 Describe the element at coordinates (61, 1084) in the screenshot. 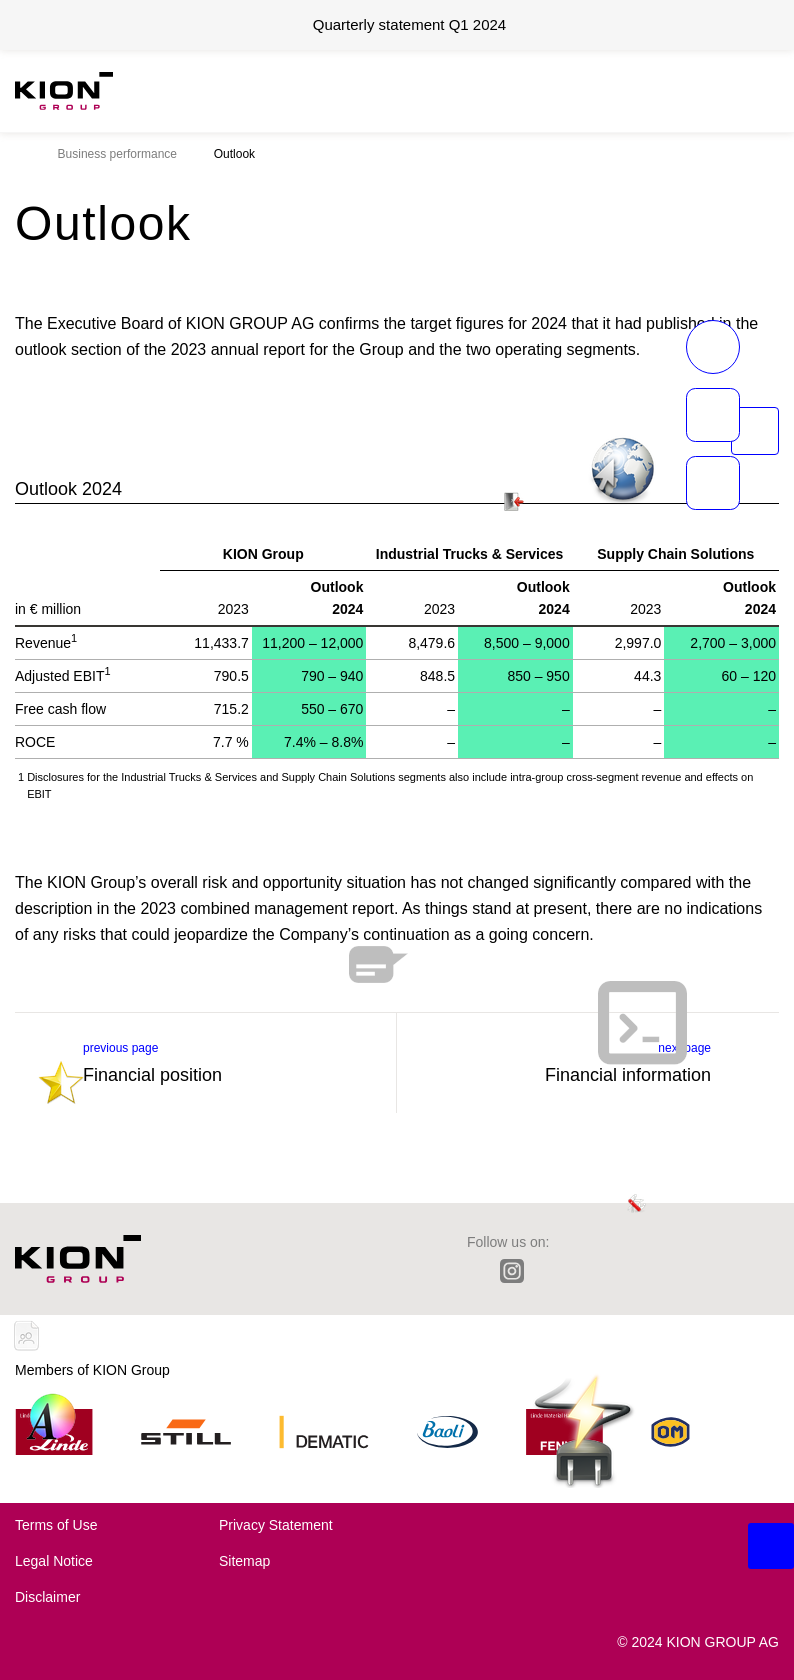

I see `indicates a partial or half rating` at that location.